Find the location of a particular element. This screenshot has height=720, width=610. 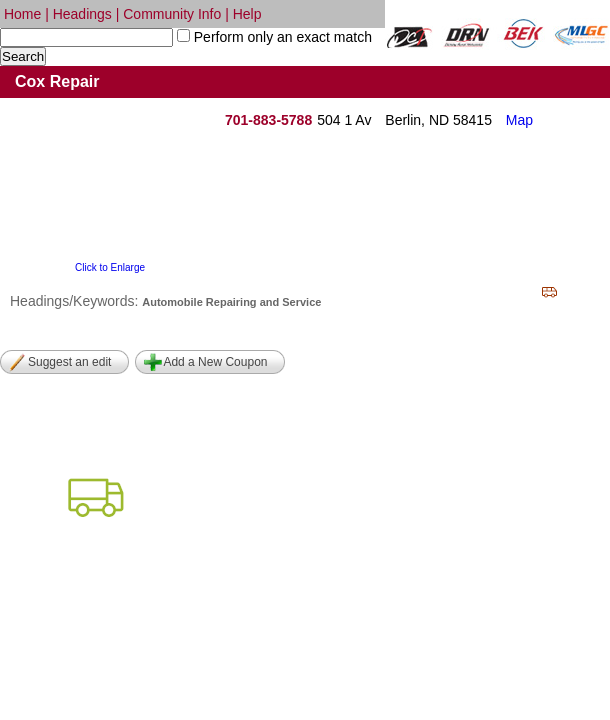

track your delivery status is located at coordinates (94, 495).